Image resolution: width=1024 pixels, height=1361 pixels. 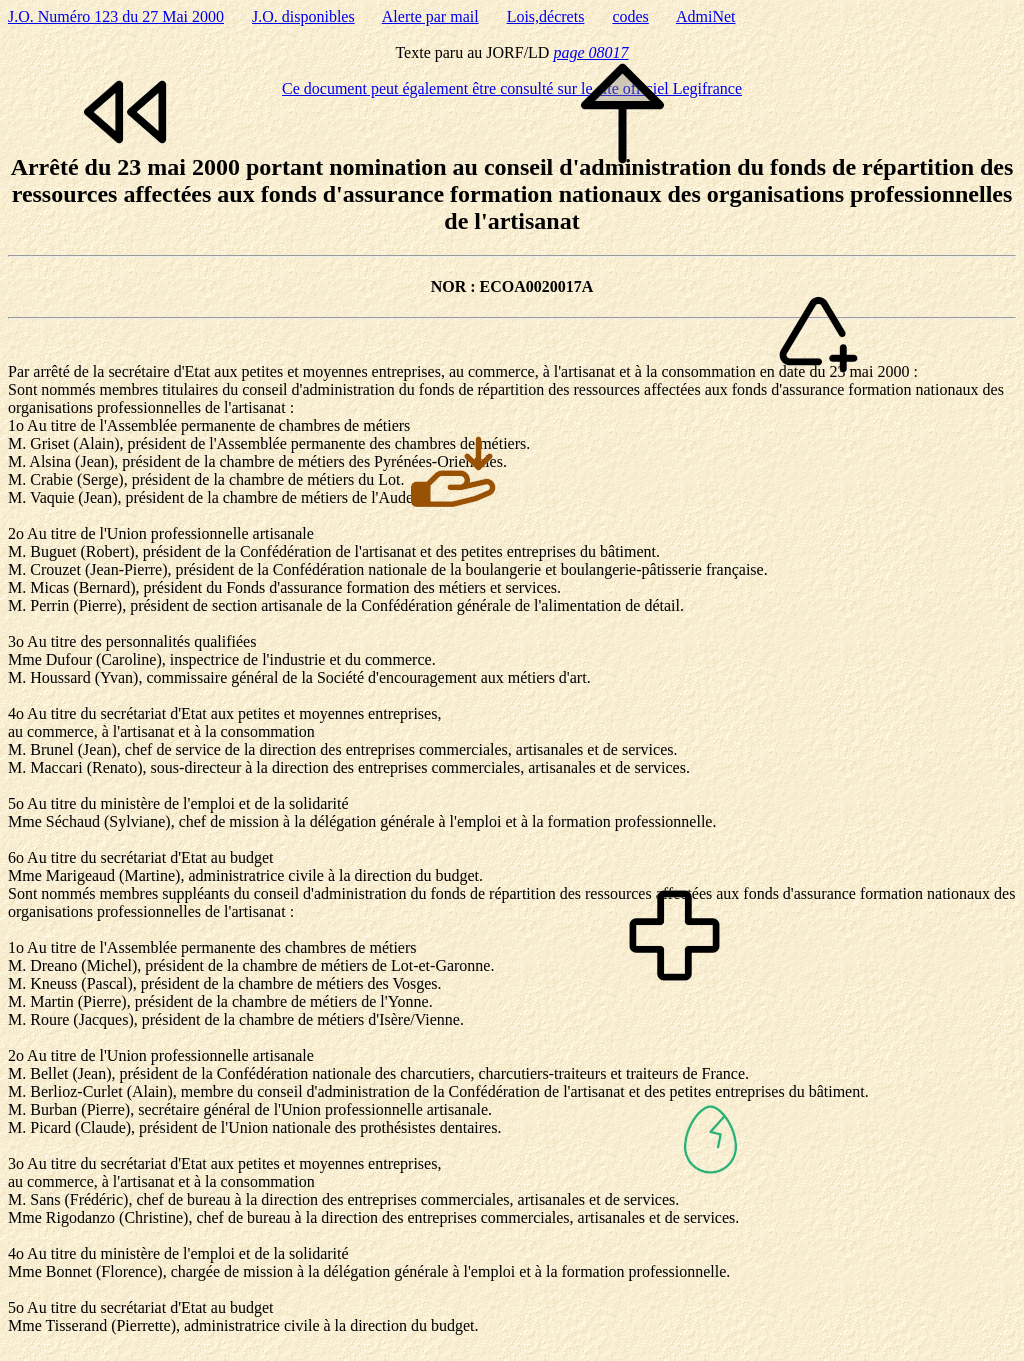 I want to click on indicates a cracked or broken item, so click(x=710, y=1139).